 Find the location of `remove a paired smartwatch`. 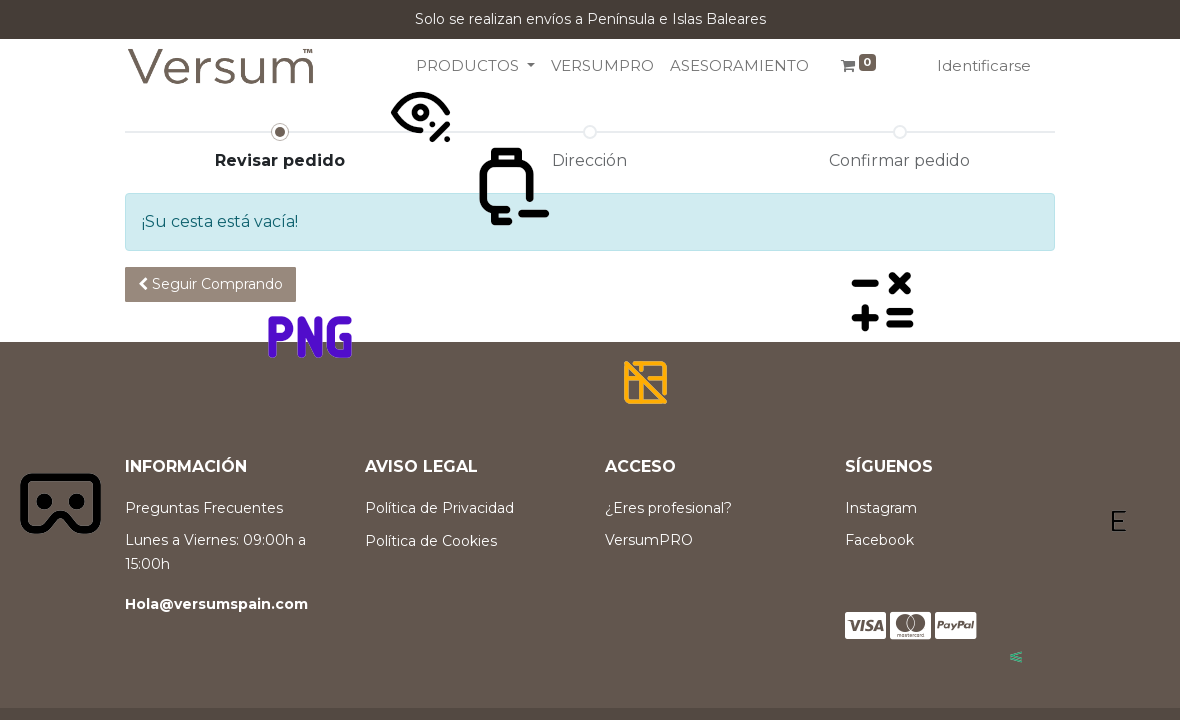

remove a paired smartwatch is located at coordinates (506, 186).